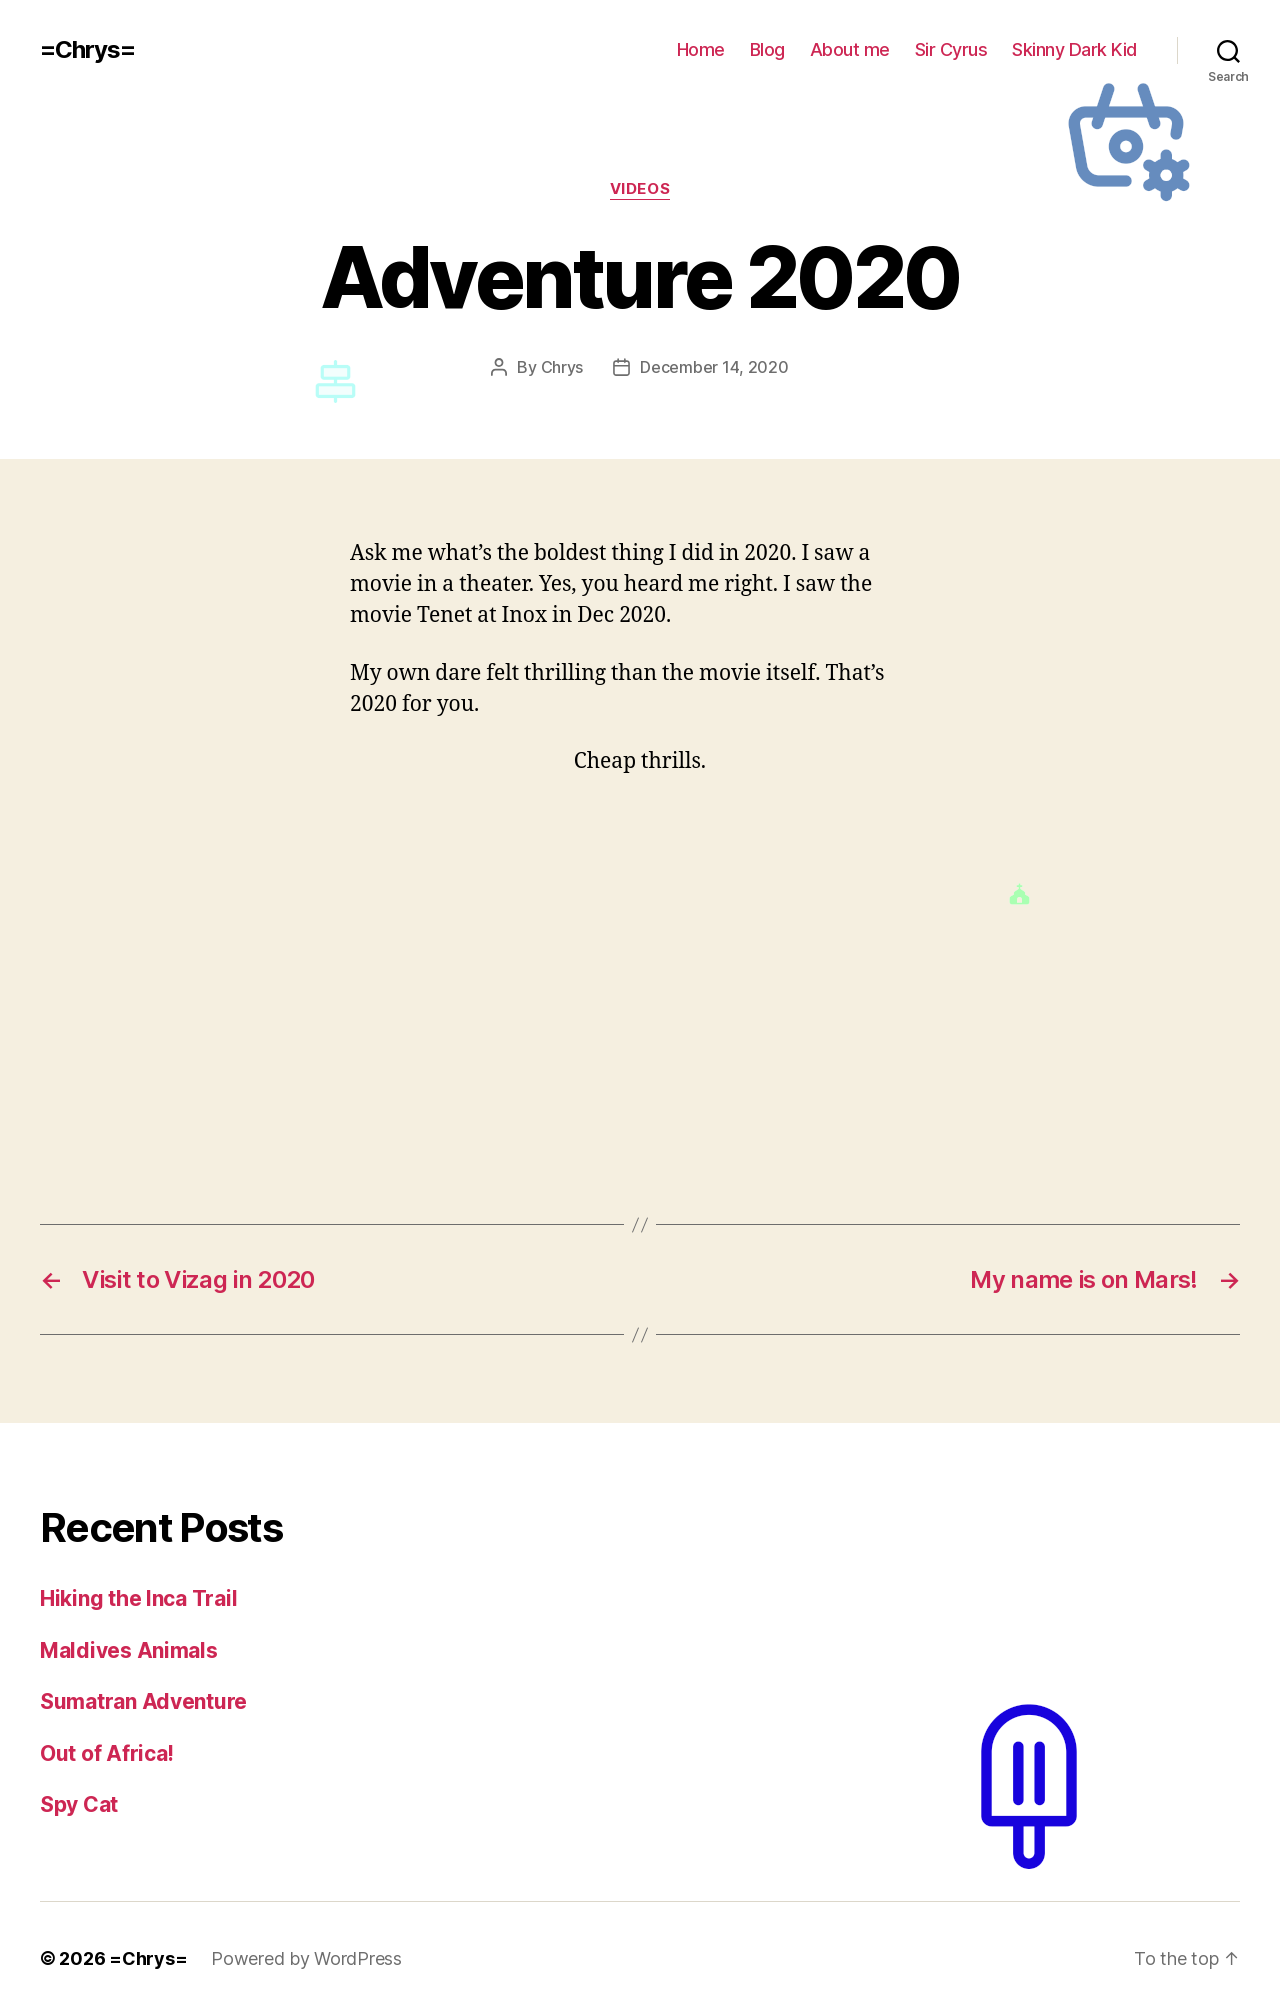  What do you see at coordinates (1029, 1784) in the screenshot?
I see `browse frozen treats or dessert options` at bounding box center [1029, 1784].